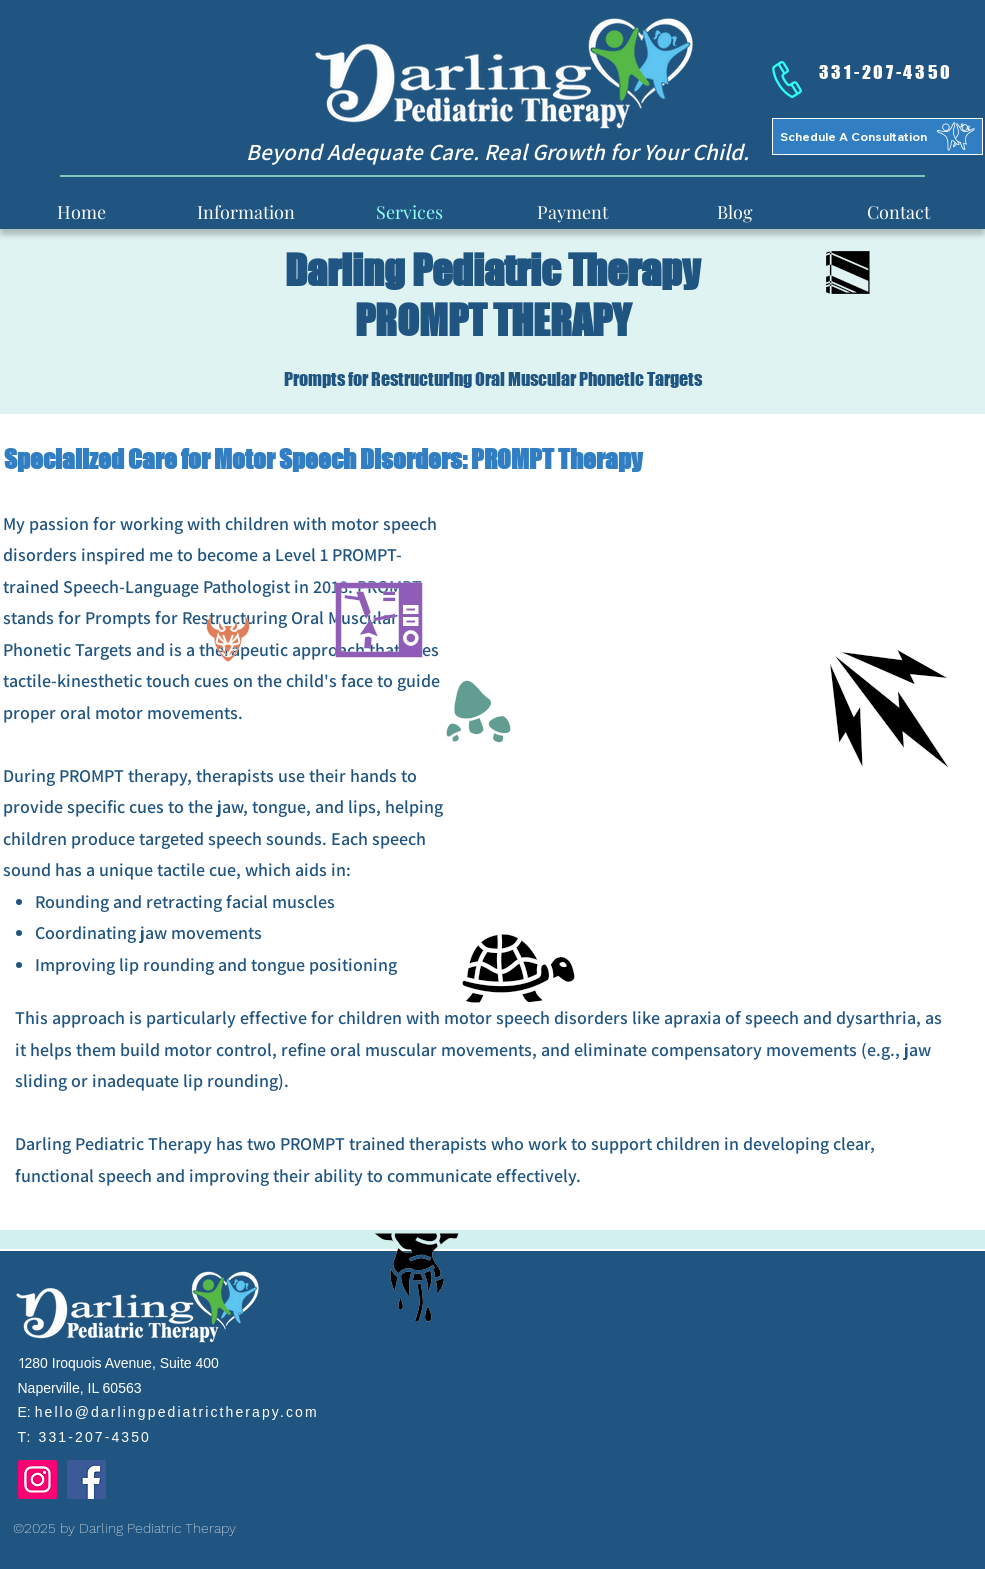 The image size is (985, 1569). What do you see at coordinates (228, 639) in the screenshot?
I see `select a villain or antagonist character` at bounding box center [228, 639].